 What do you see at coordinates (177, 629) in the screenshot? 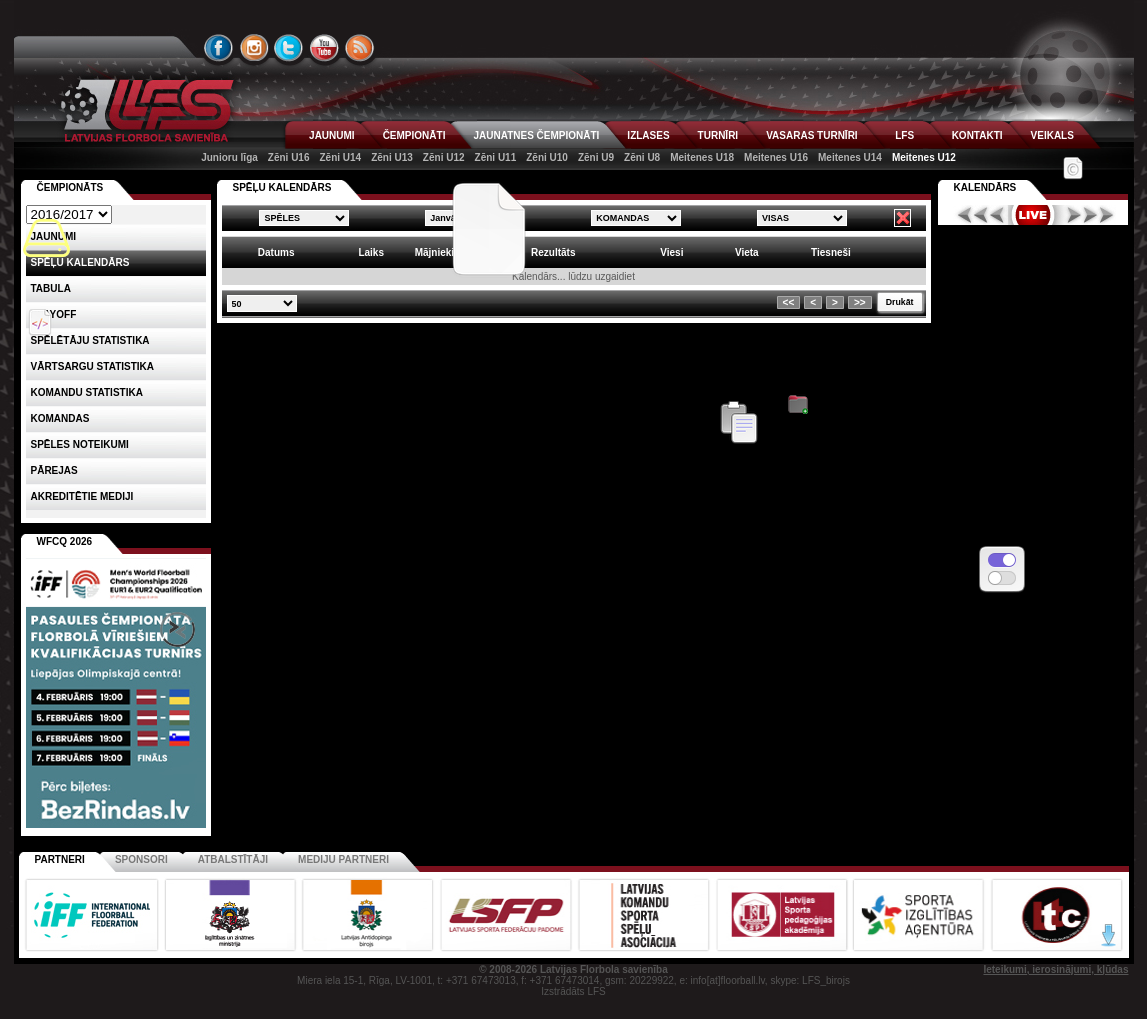
I see `open remmina remote desktop client` at bounding box center [177, 629].